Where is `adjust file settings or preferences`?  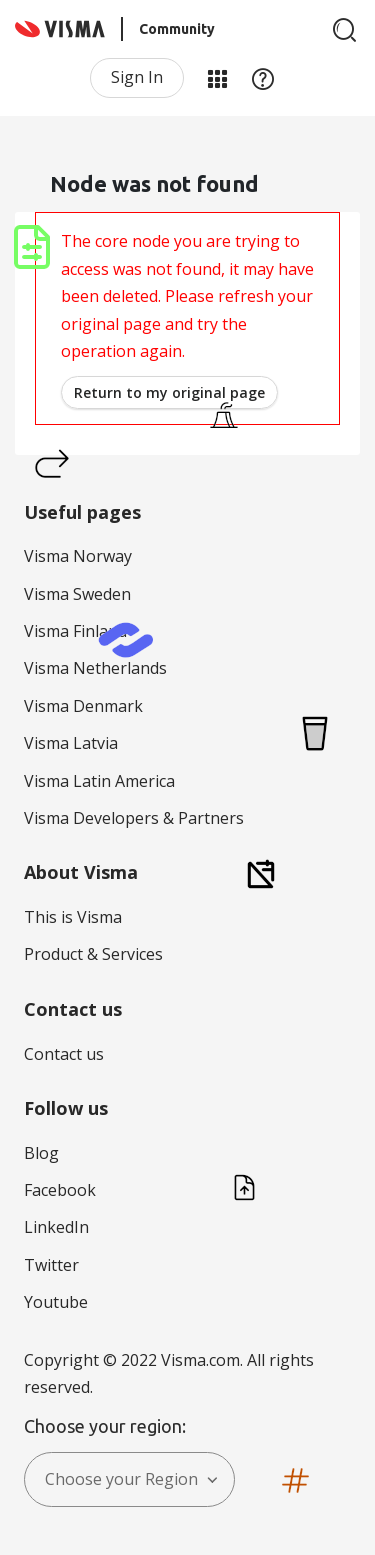 adjust file settings or preferences is located at coordinates (32, 247).